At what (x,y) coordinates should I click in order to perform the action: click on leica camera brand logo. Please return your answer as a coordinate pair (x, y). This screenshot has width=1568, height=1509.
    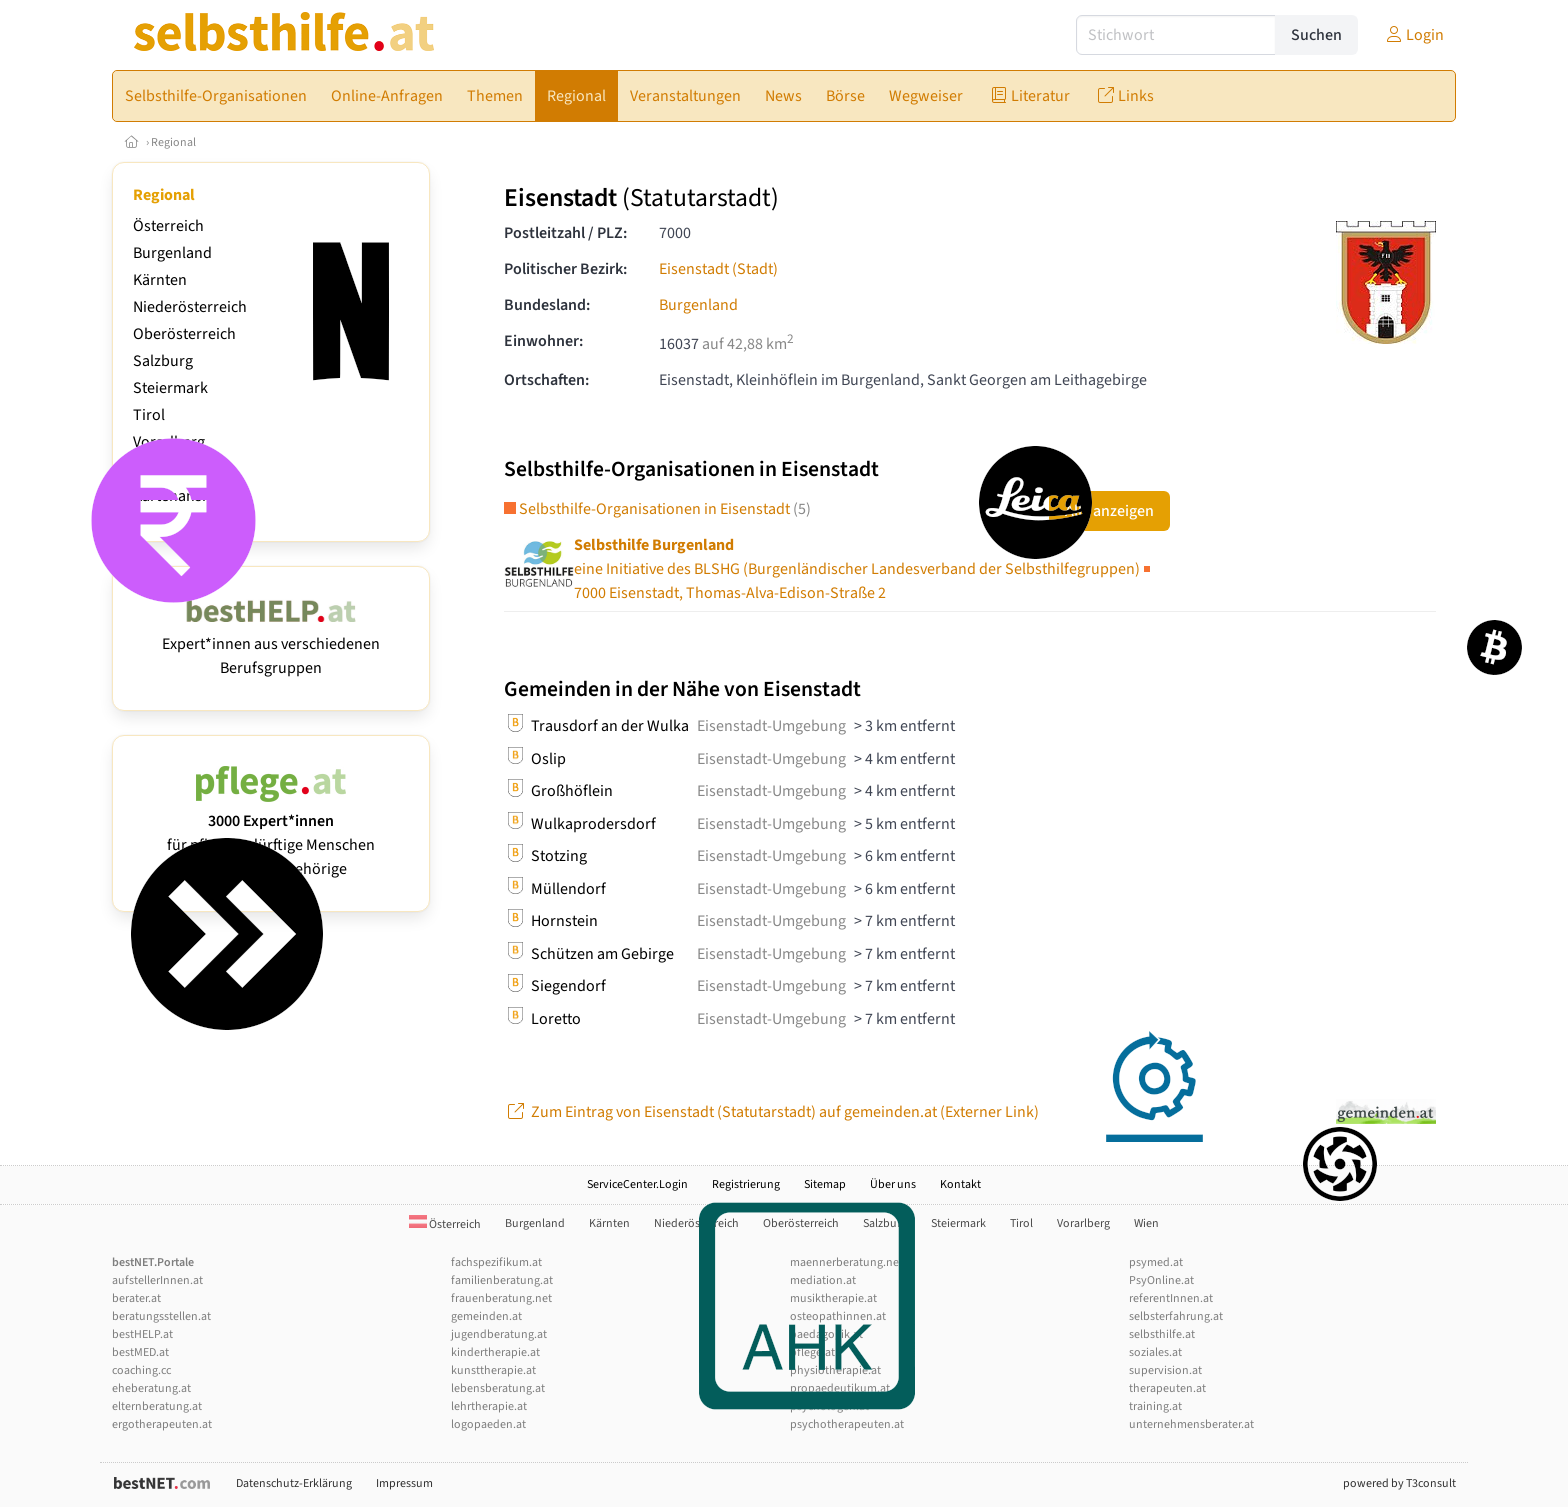
    Looking at the image, I should click on (1035, 502).